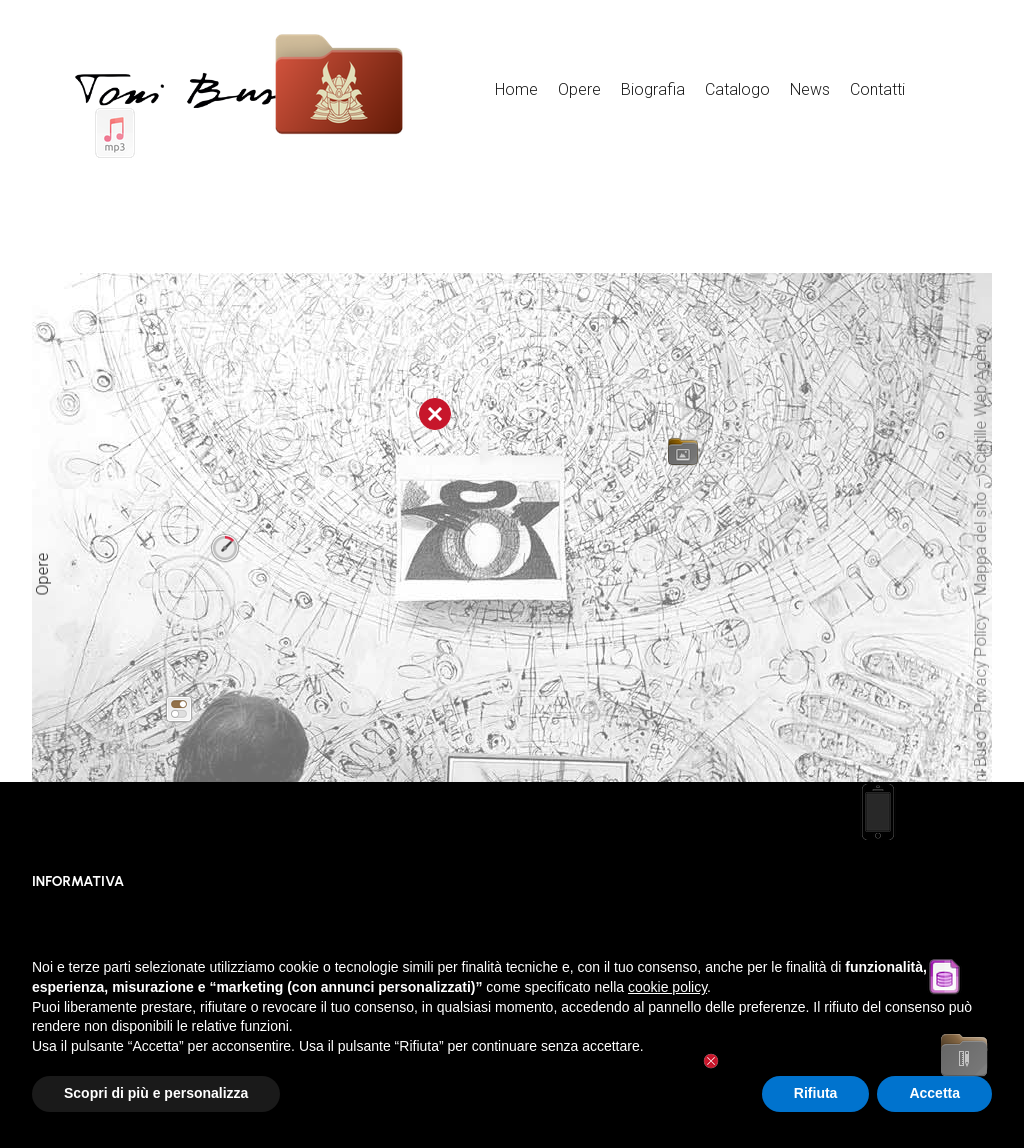  I want to click on open sysprof system profiler, so click(225, 548).